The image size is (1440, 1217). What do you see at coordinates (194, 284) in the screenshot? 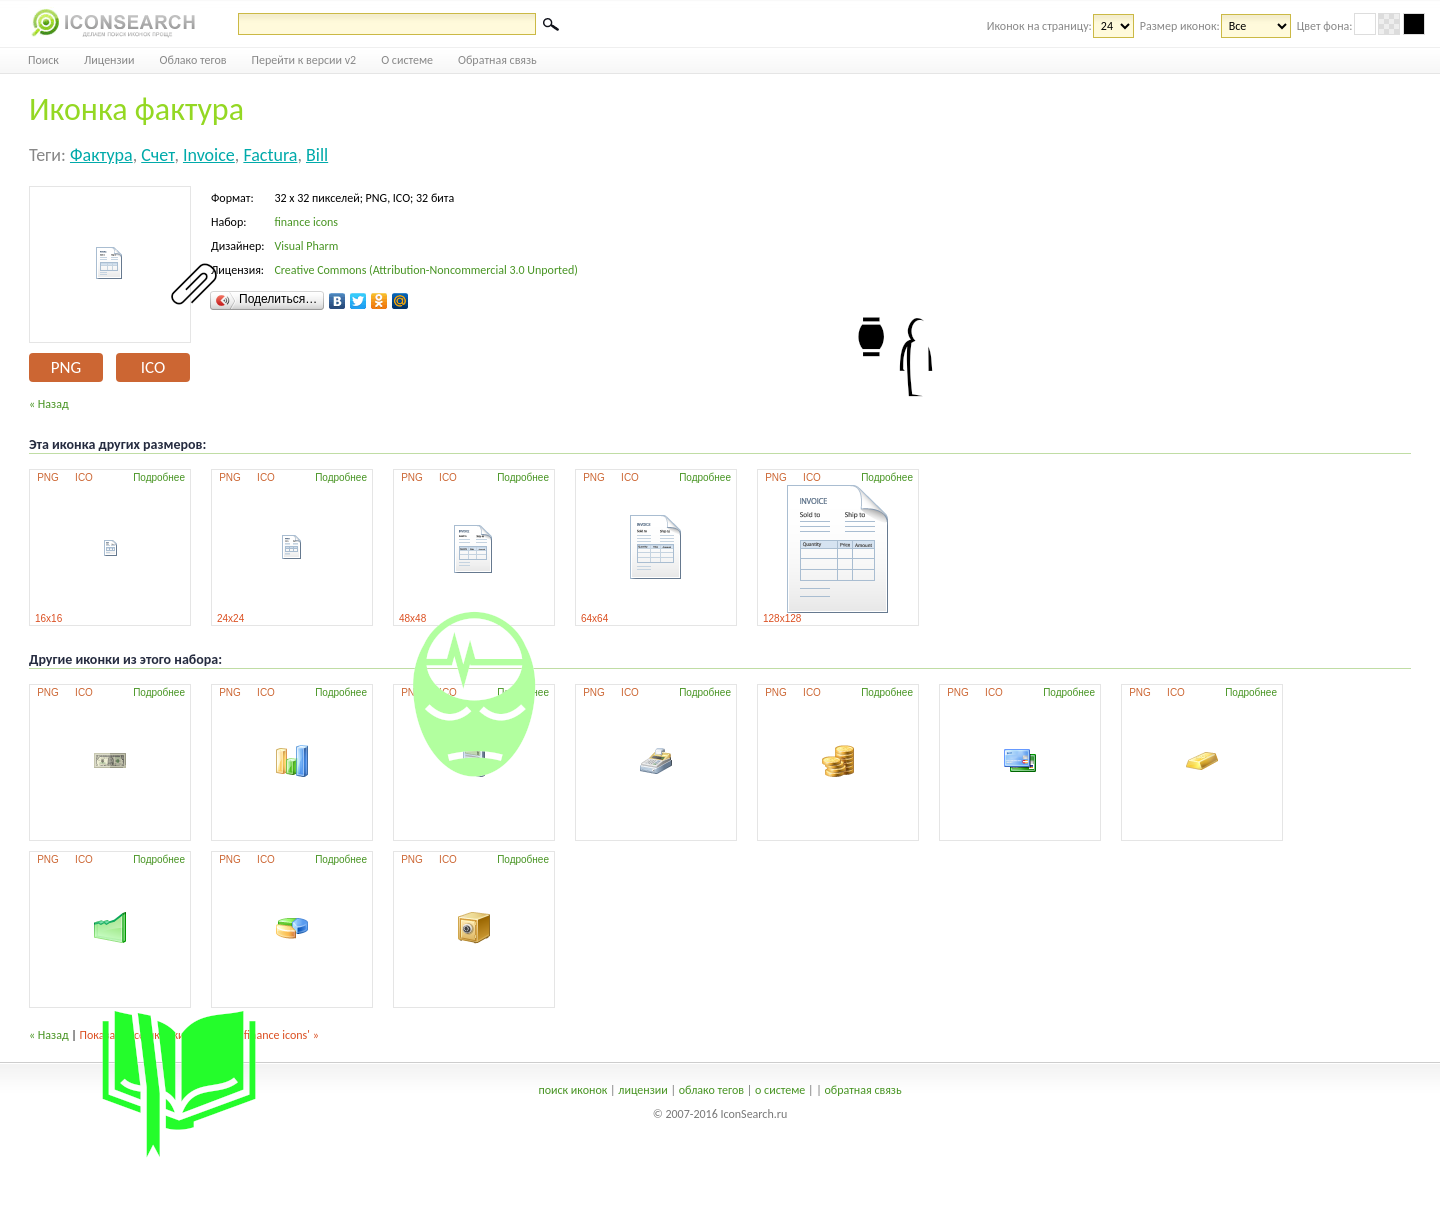
I see `attach a file to your message` at bounding box center [194, 284].